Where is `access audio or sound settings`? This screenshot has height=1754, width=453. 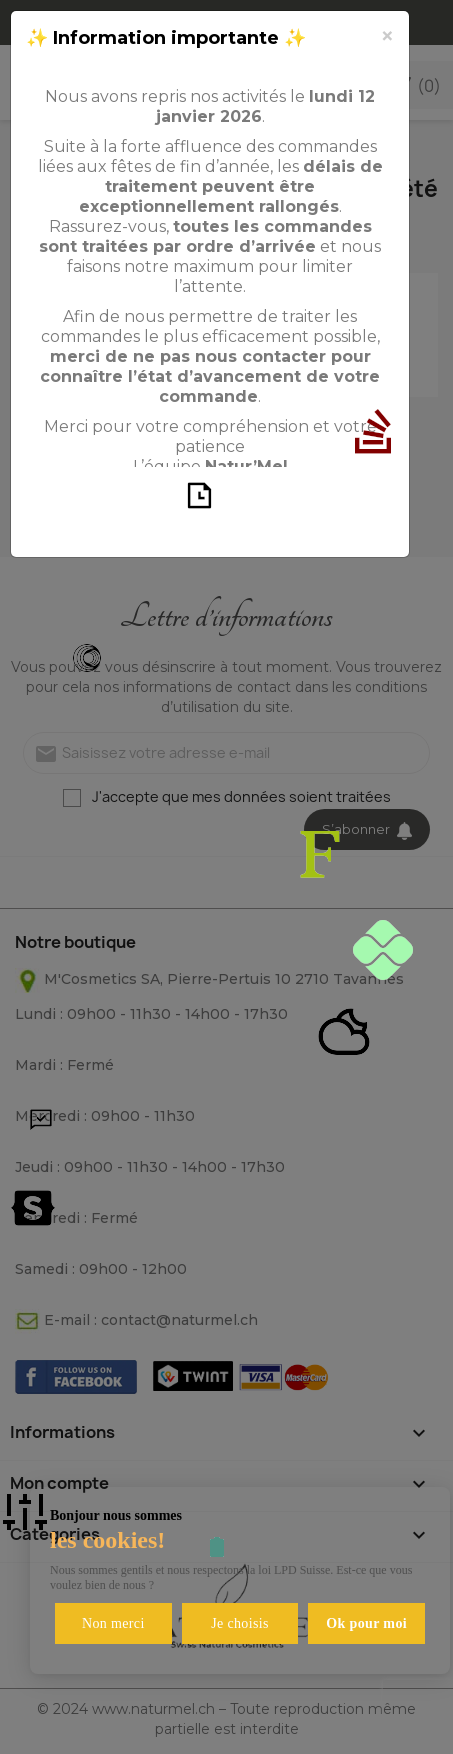
access audio or sound settings is located at coordinates (25, 1512).